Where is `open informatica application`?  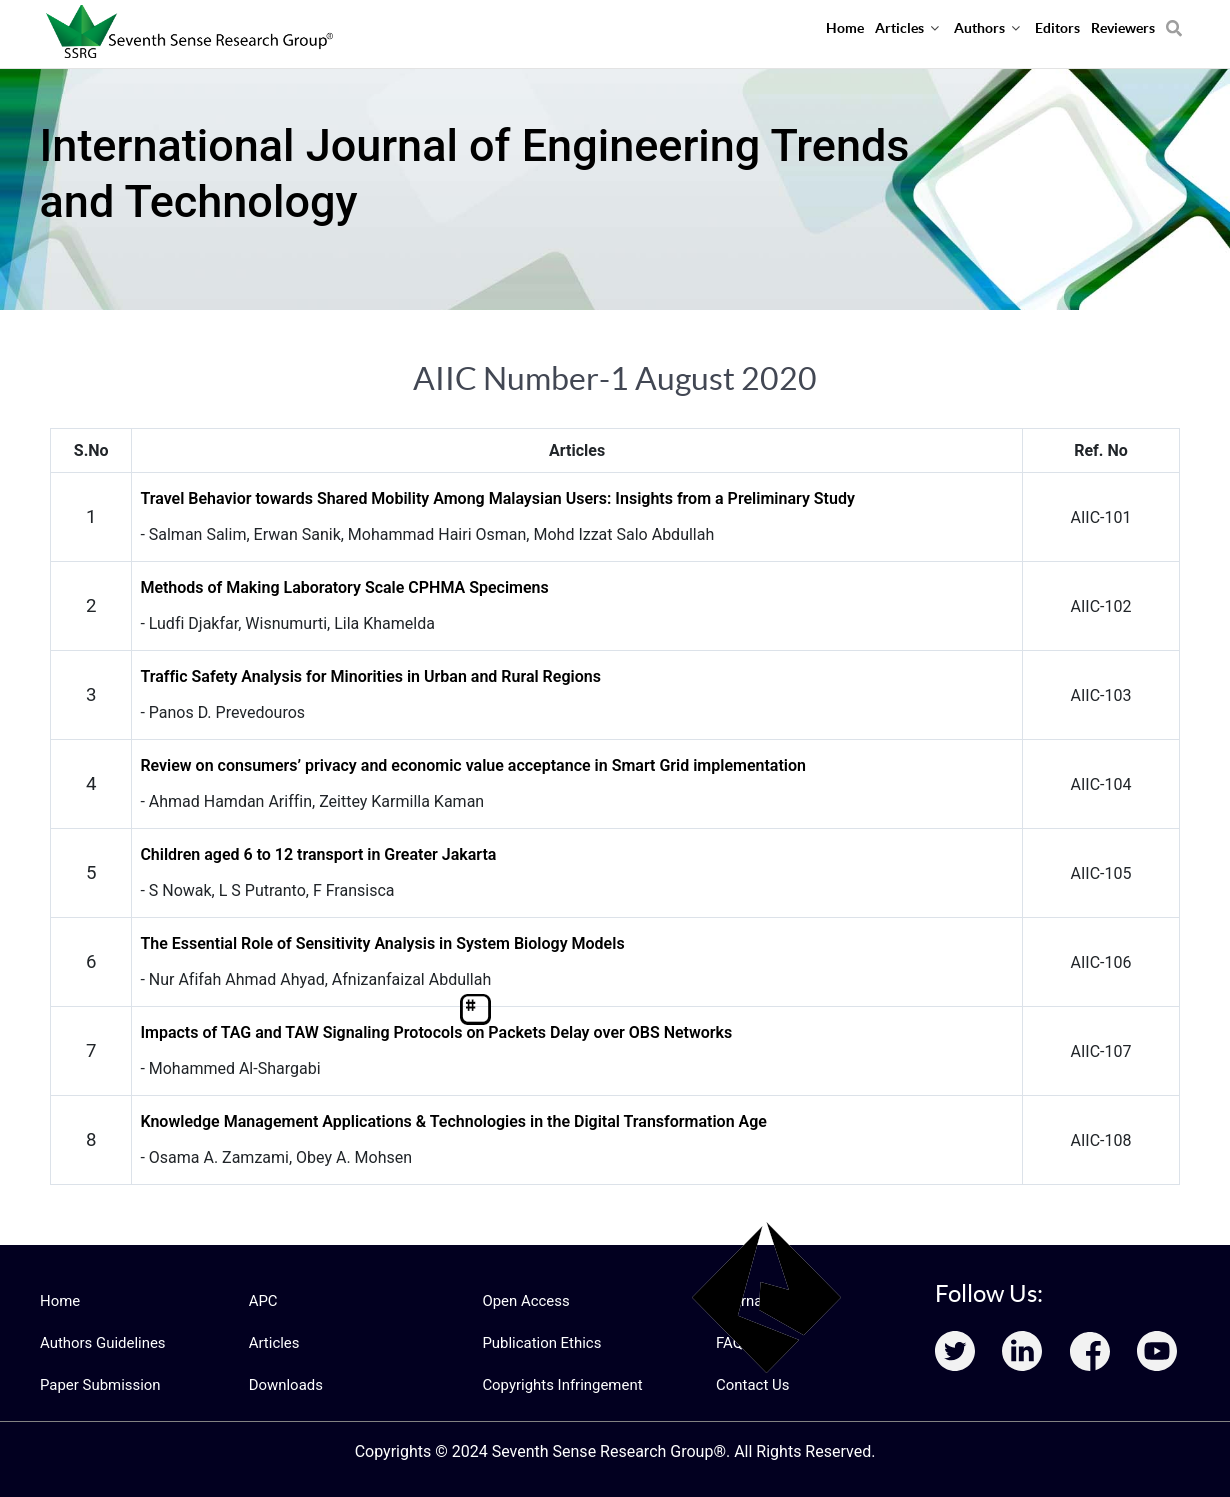 open informatica application is located at coordinates (766, 1297).